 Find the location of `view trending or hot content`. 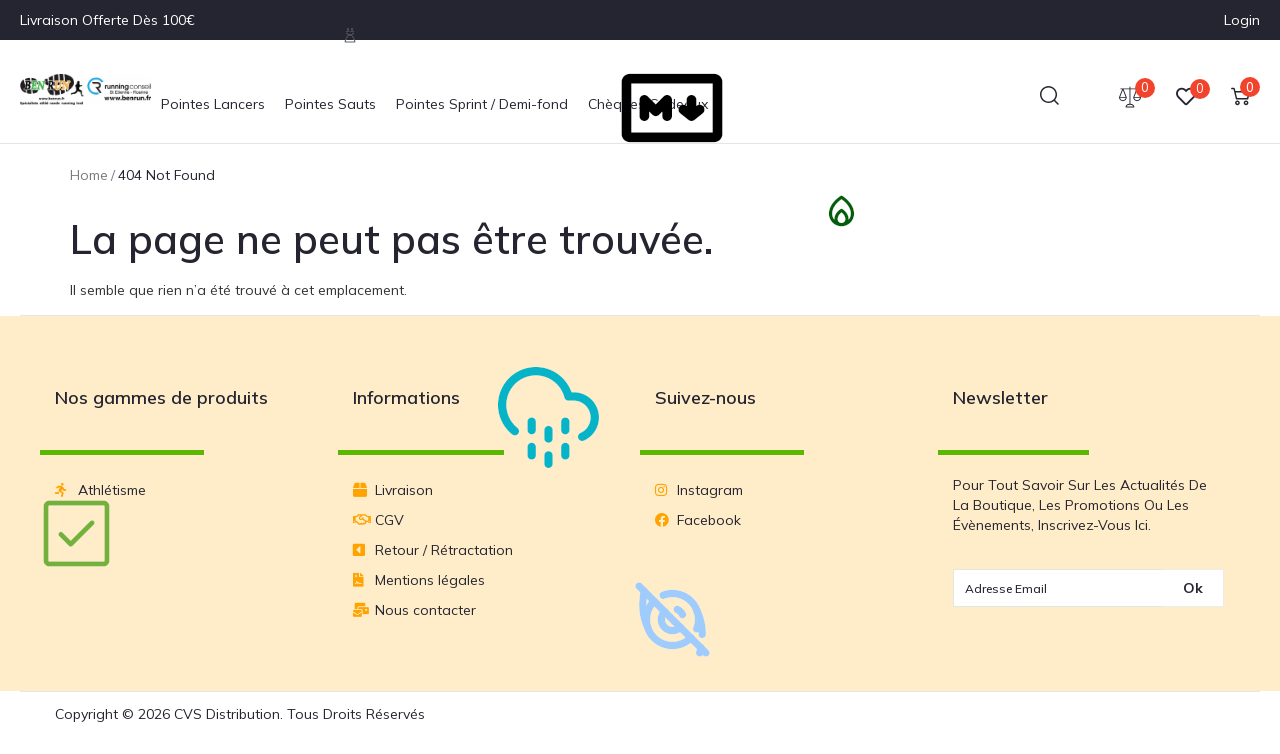

view trending or hot content is located at coordinates (841, 211).